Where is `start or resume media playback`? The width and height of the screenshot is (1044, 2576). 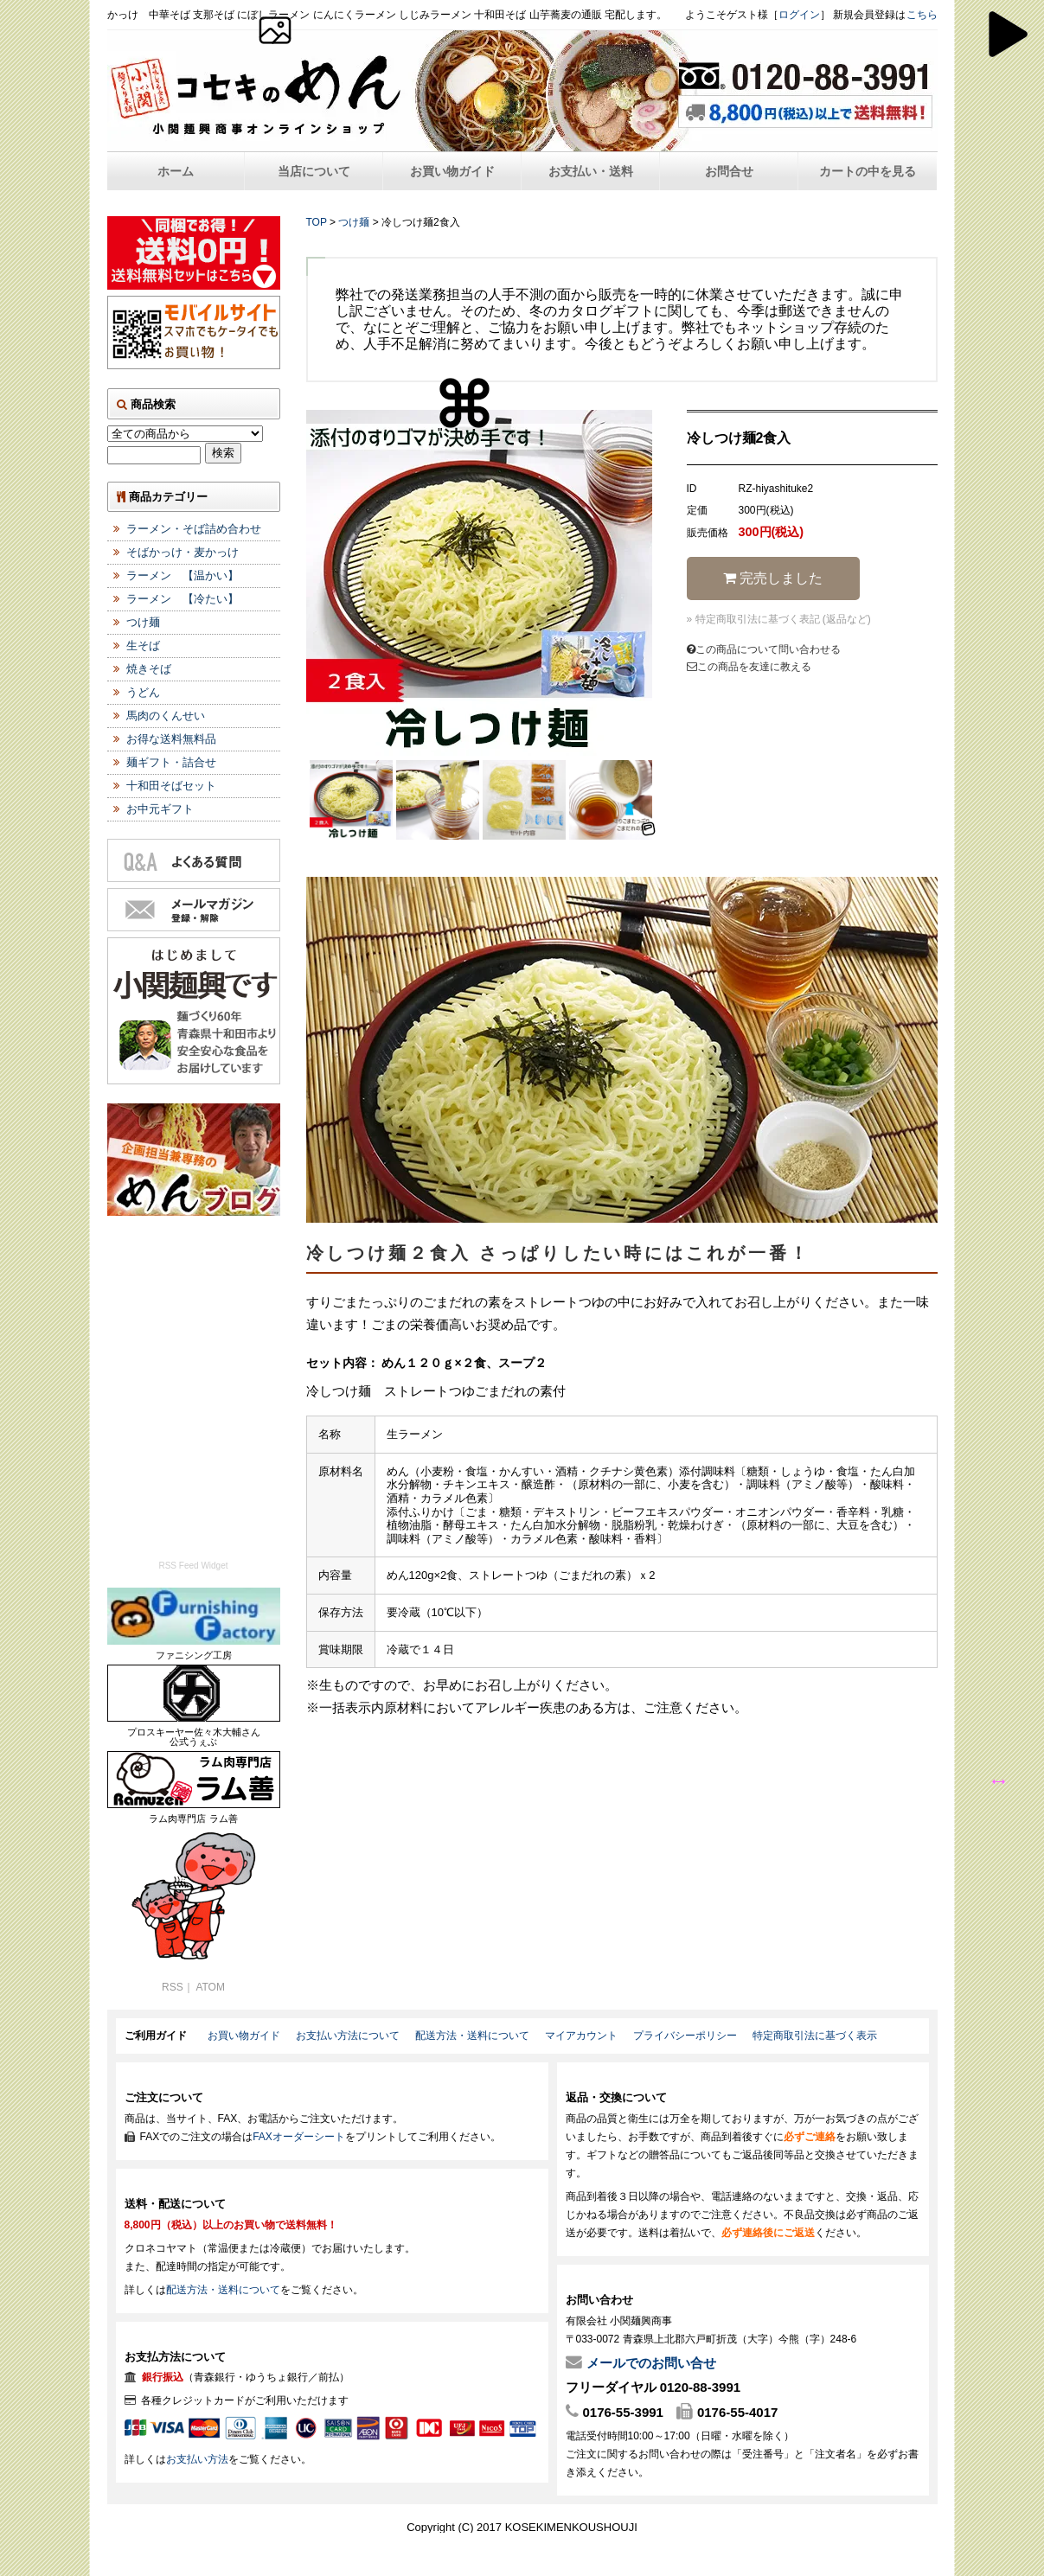
start or resume media playback is located at coordinates (1002, 34).